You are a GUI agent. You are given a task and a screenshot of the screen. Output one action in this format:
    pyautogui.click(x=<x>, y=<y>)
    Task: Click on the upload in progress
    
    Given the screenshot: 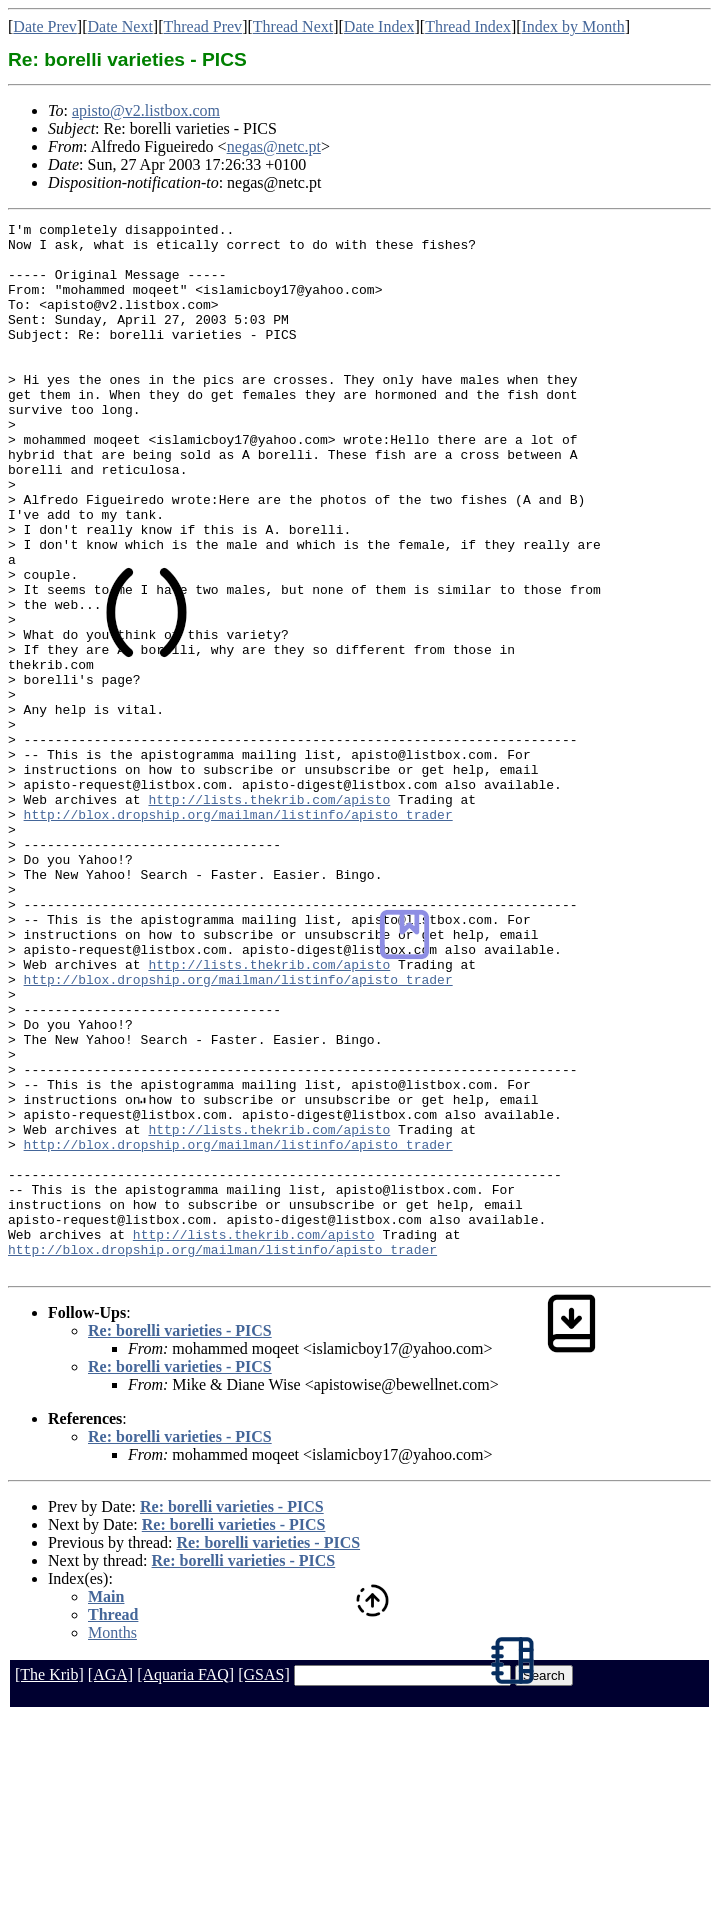 What is the action you would take?
    pyautogui.click(x=372, y=1600)
    